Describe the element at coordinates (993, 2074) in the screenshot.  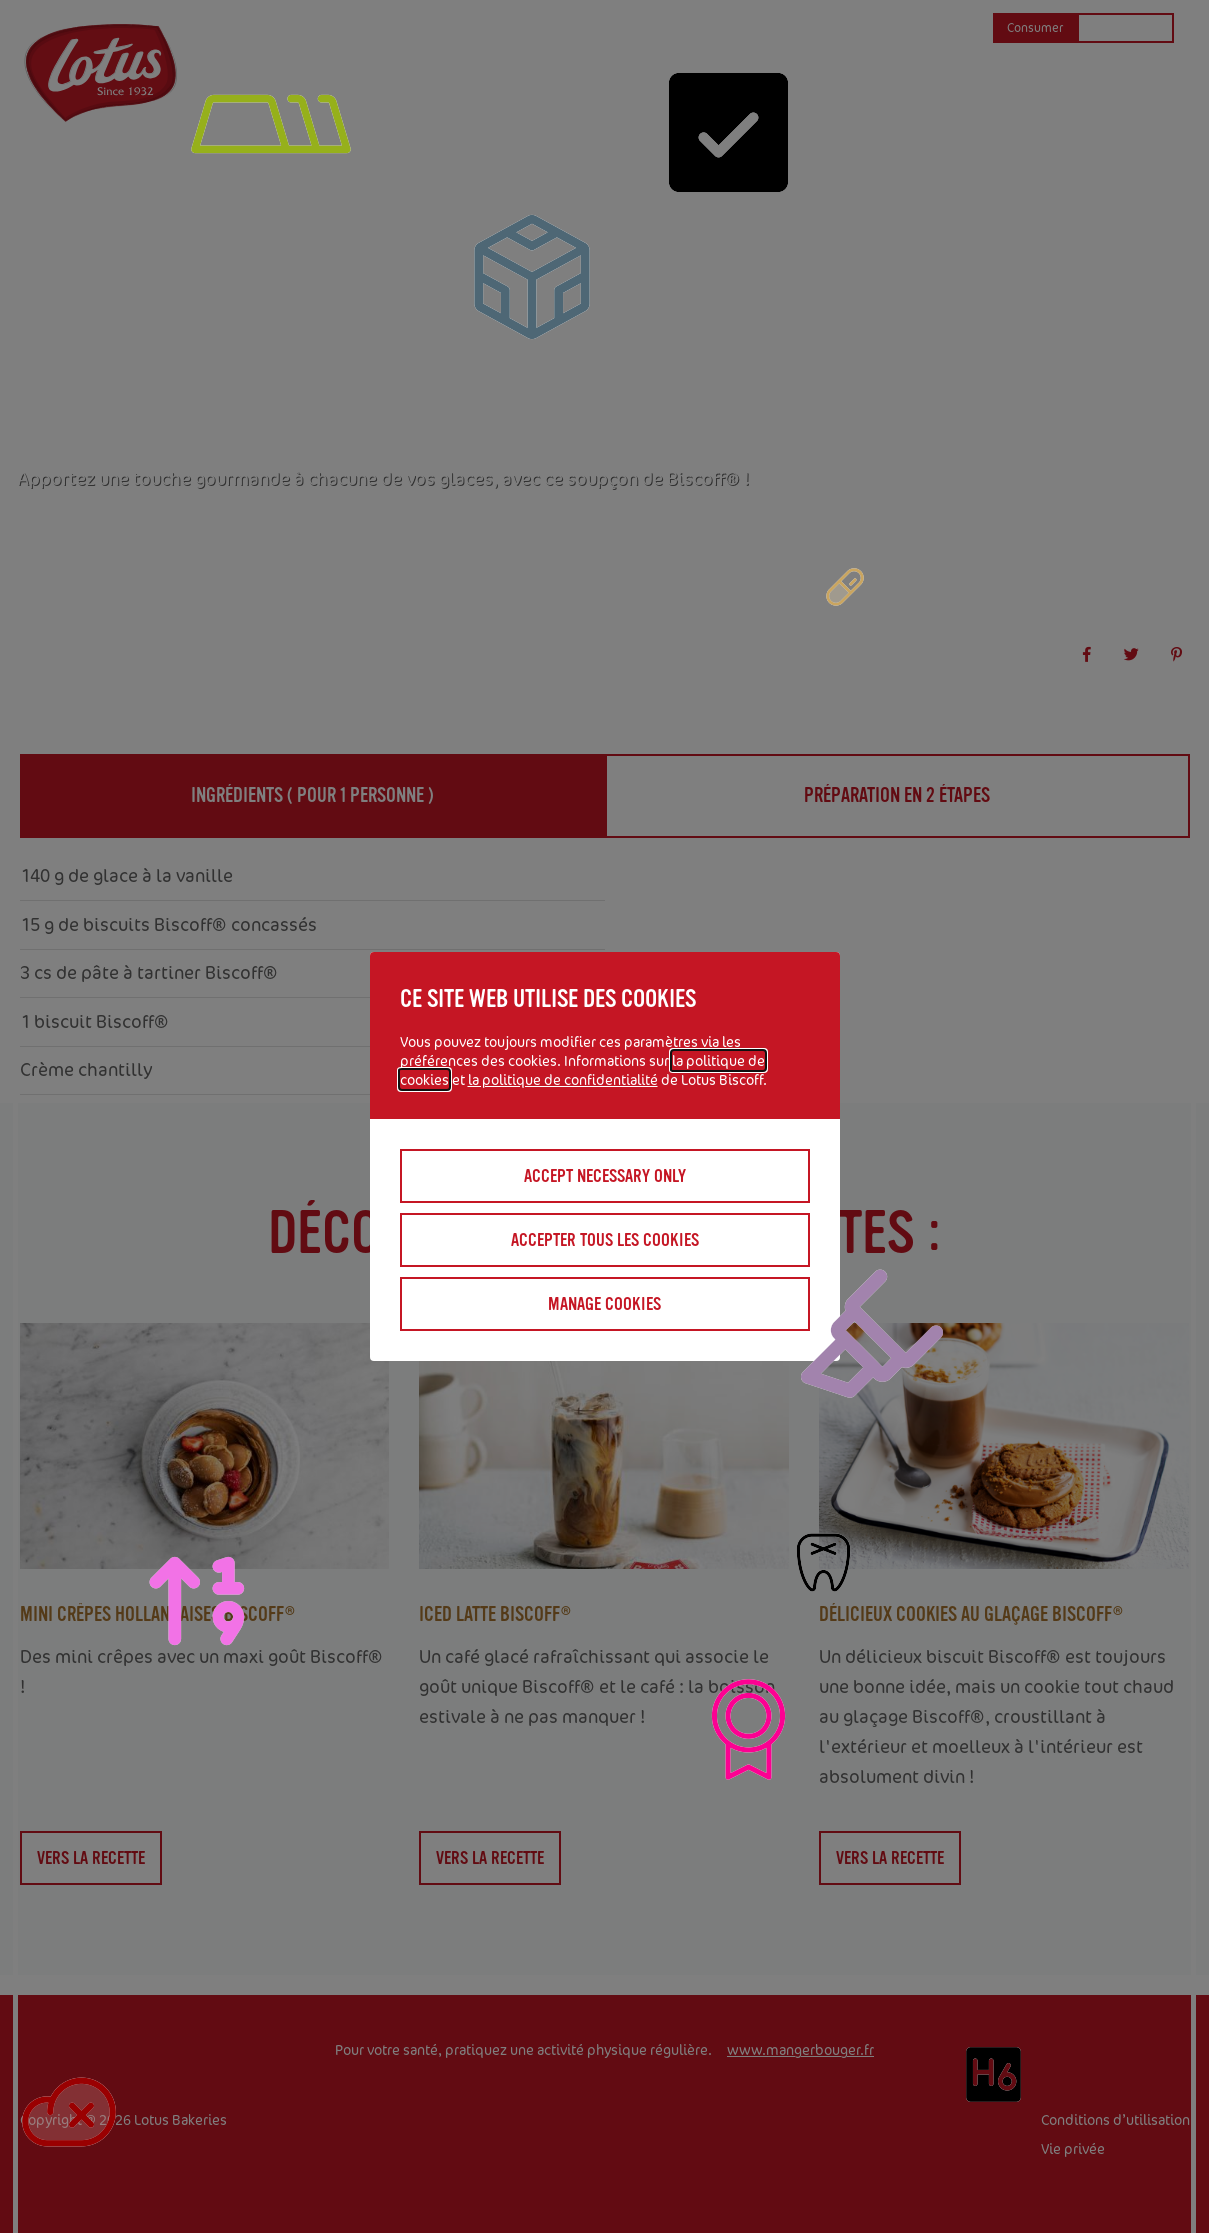
I see `format text as heading level 6` at that location.